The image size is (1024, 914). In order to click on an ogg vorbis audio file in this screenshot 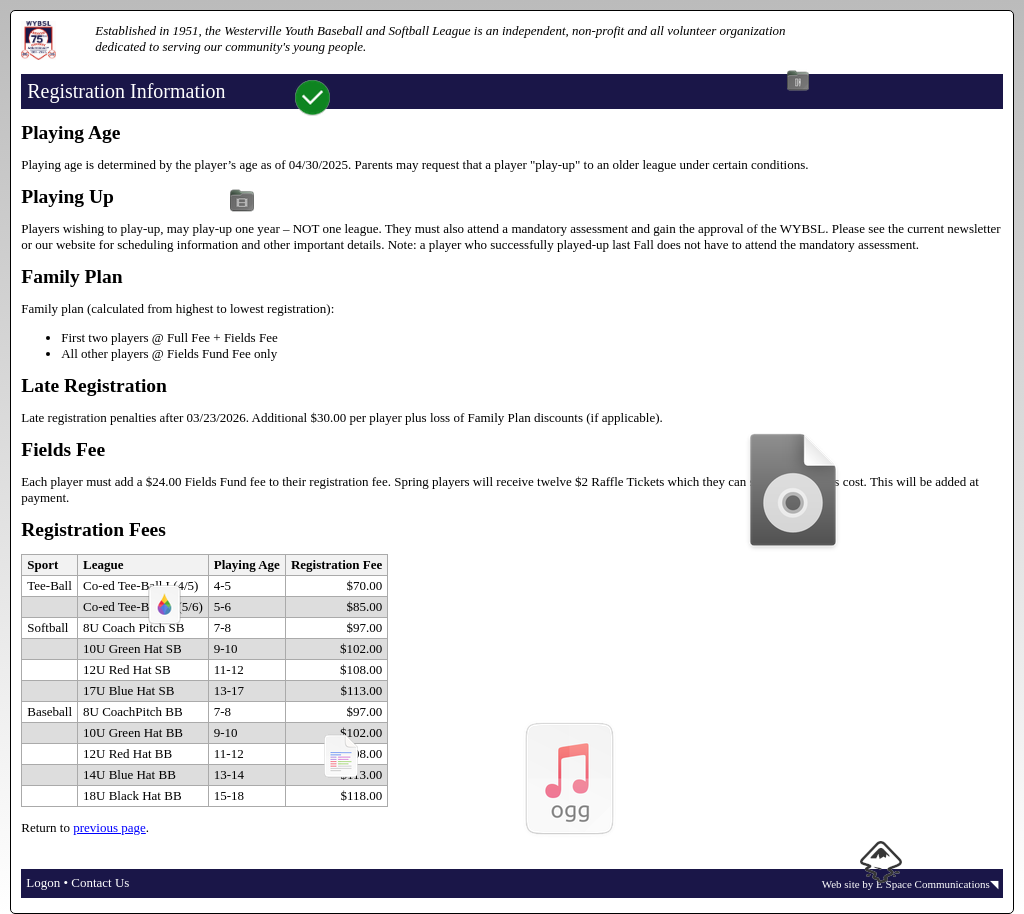, I will do `click(569, 778)`.